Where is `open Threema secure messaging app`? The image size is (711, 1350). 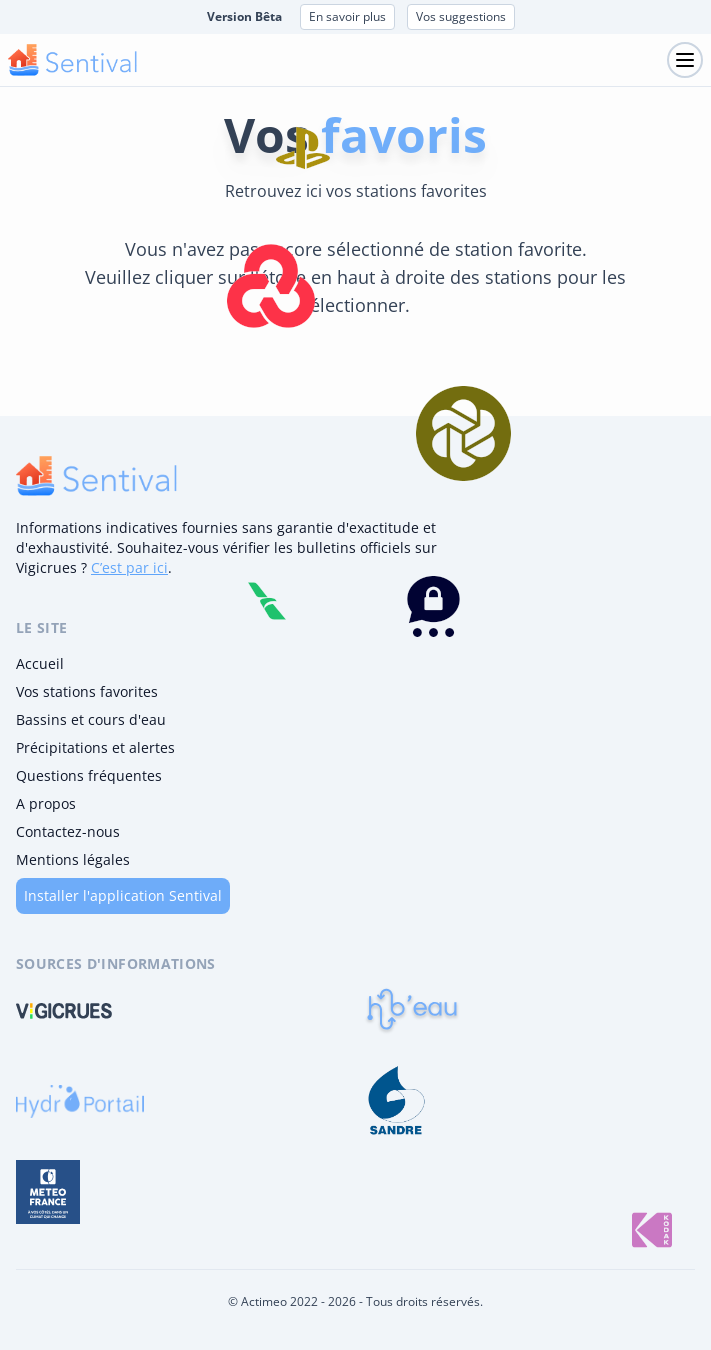
open Threema secure messaging app is located at coordinates (433, 606).